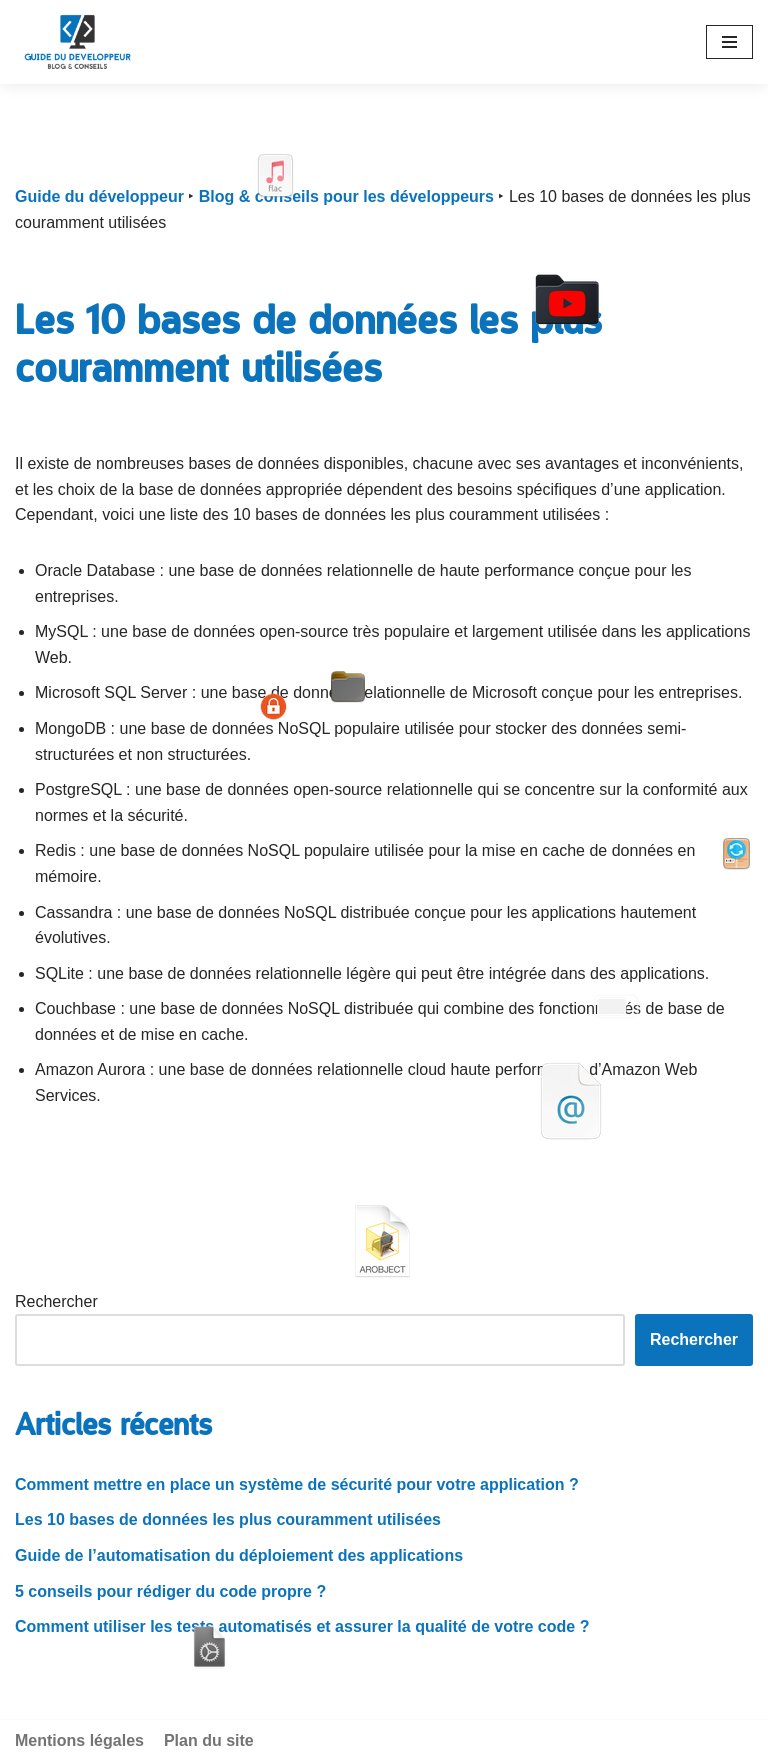  What do you see at coordinates (618, 1006) in the screenshot?
I see `indicates battery at 70% charge` at bounding box center [618, 1006].